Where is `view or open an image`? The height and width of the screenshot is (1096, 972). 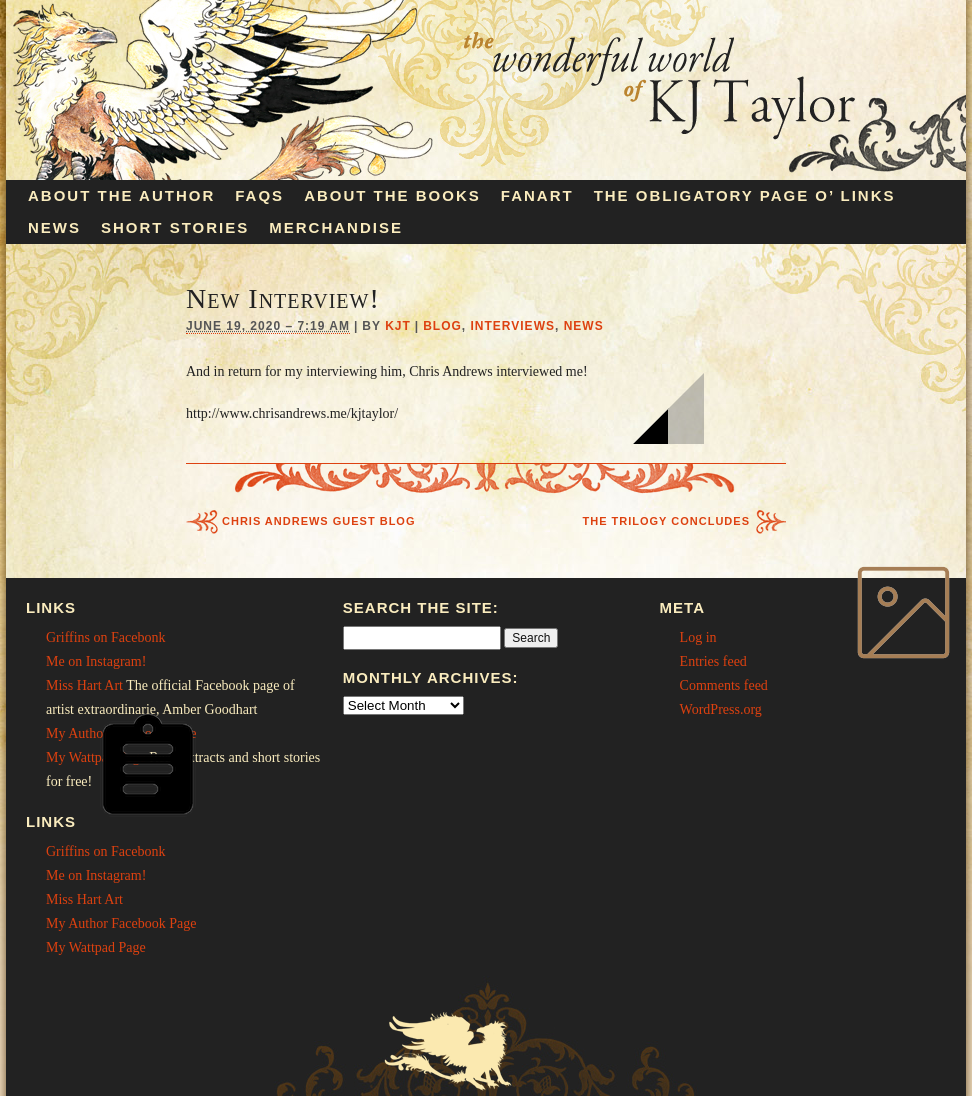 view or open an image is located at coordinates (903, 612).